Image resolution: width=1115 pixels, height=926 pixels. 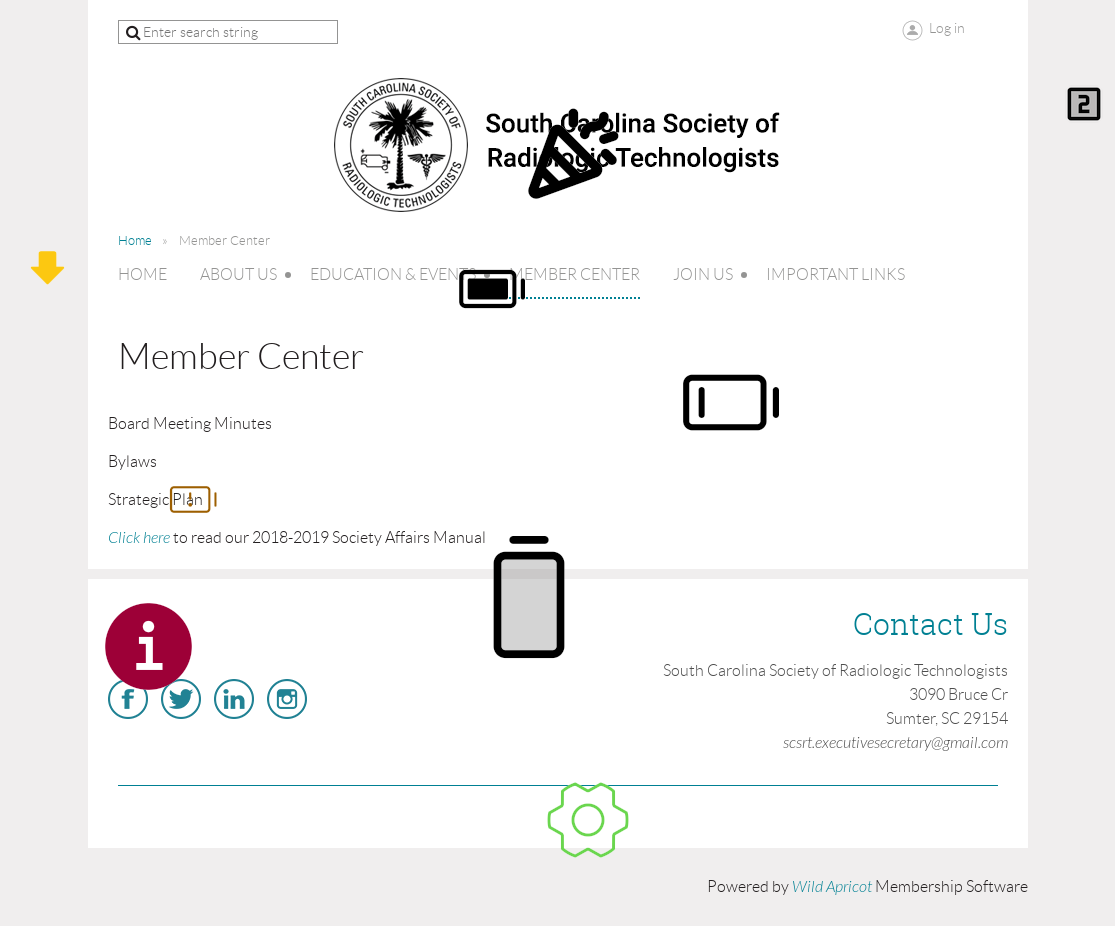 I want to click on download a file or content, so click(x=47, y=266).